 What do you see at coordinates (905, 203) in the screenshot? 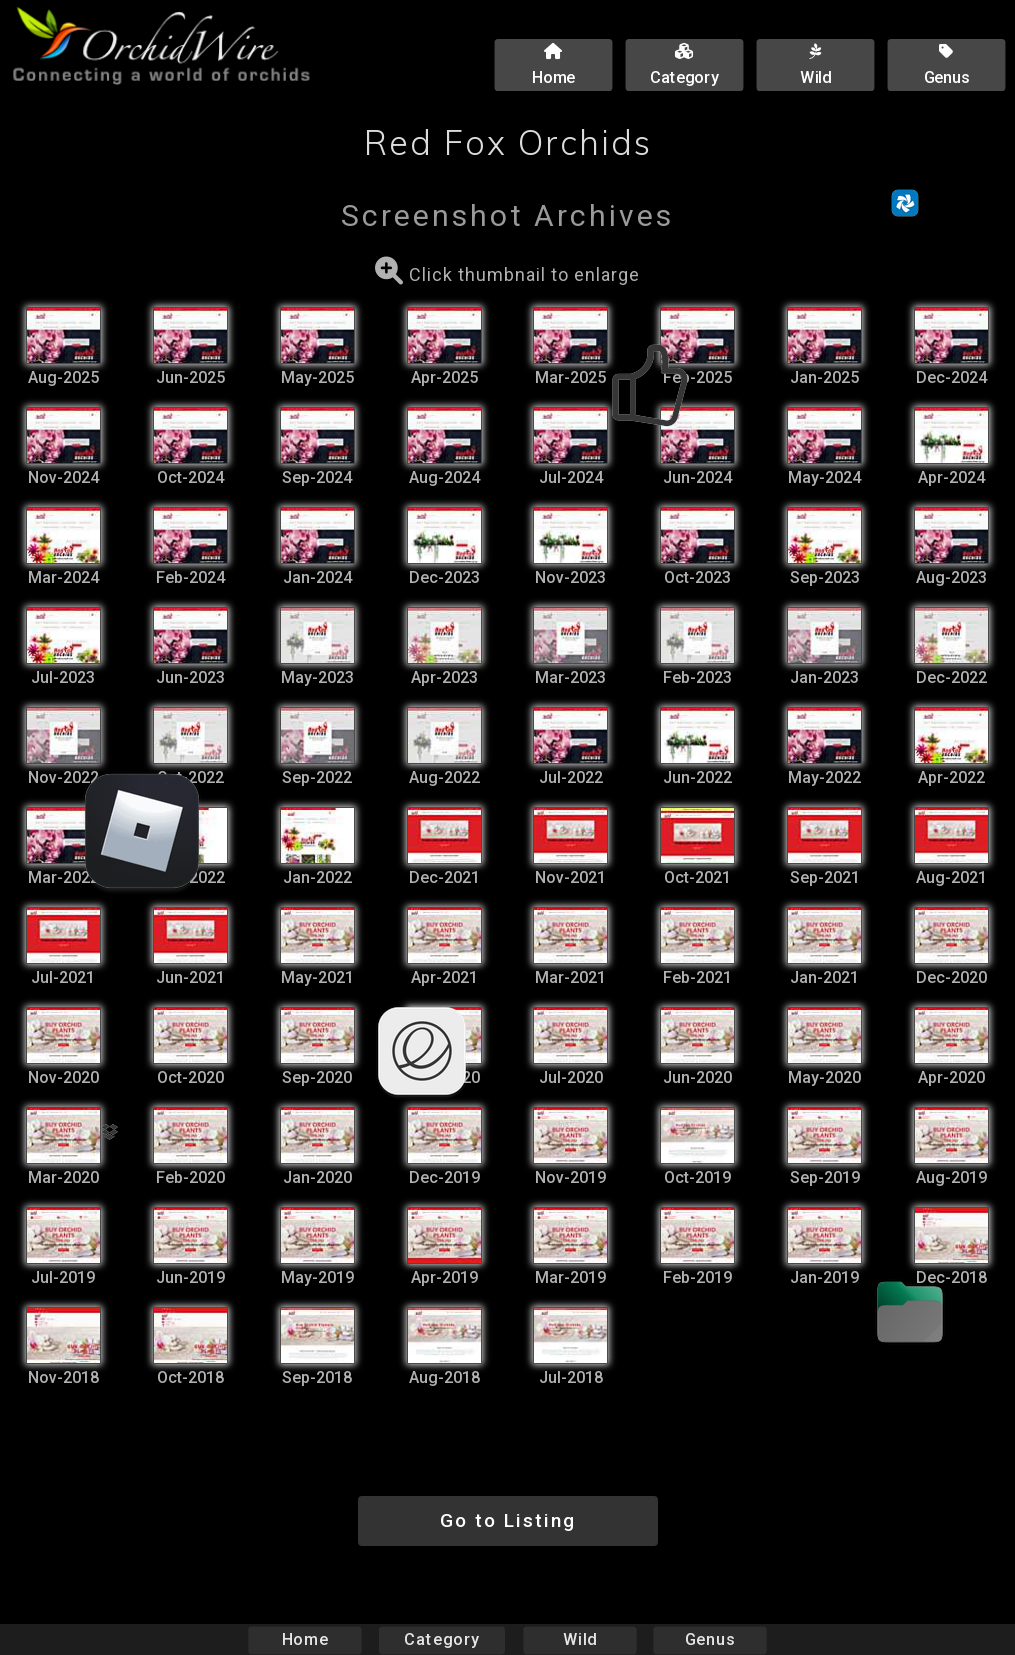
I see `open chakra linux distribution` at bounding box center [905, 203].